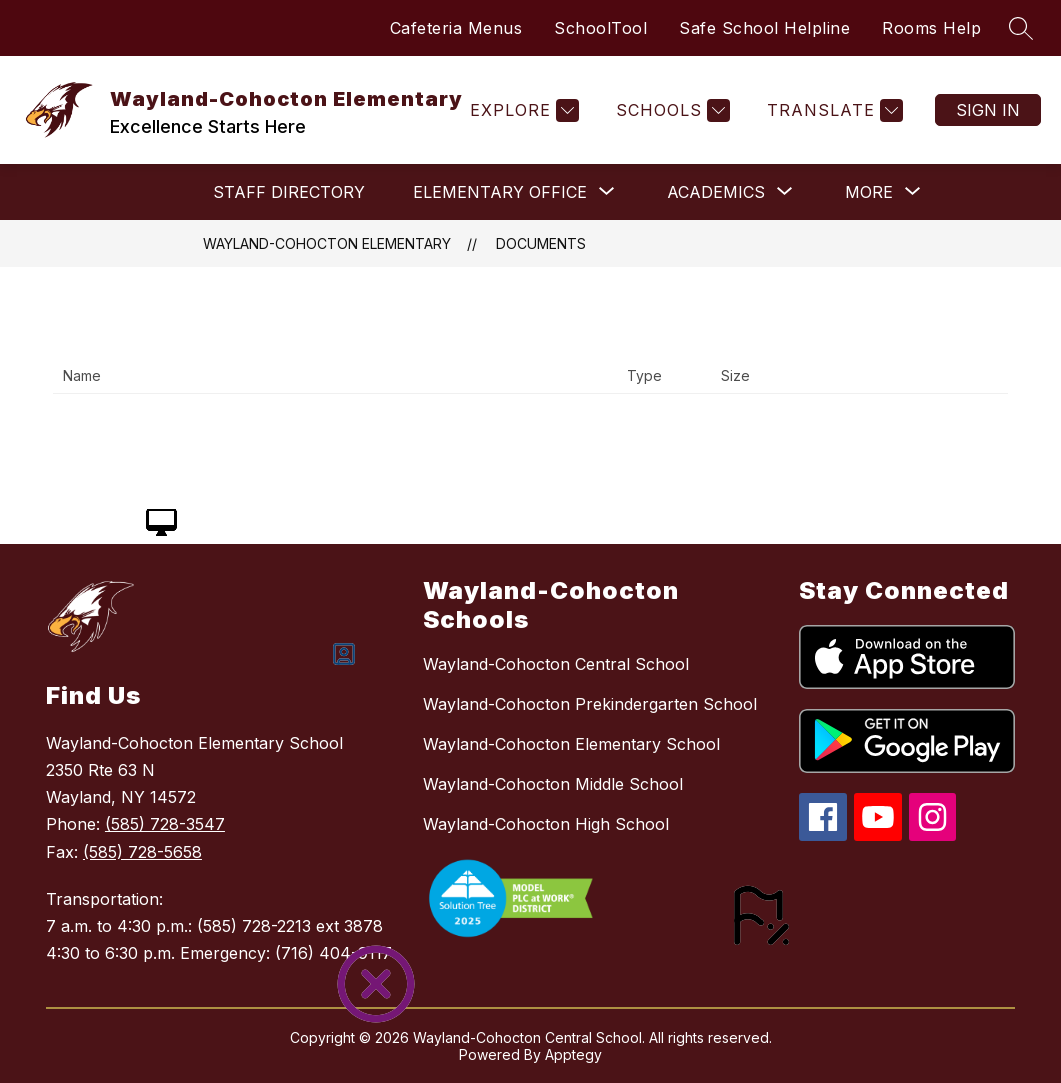  I want to click on view user profile, so click(344, 654).